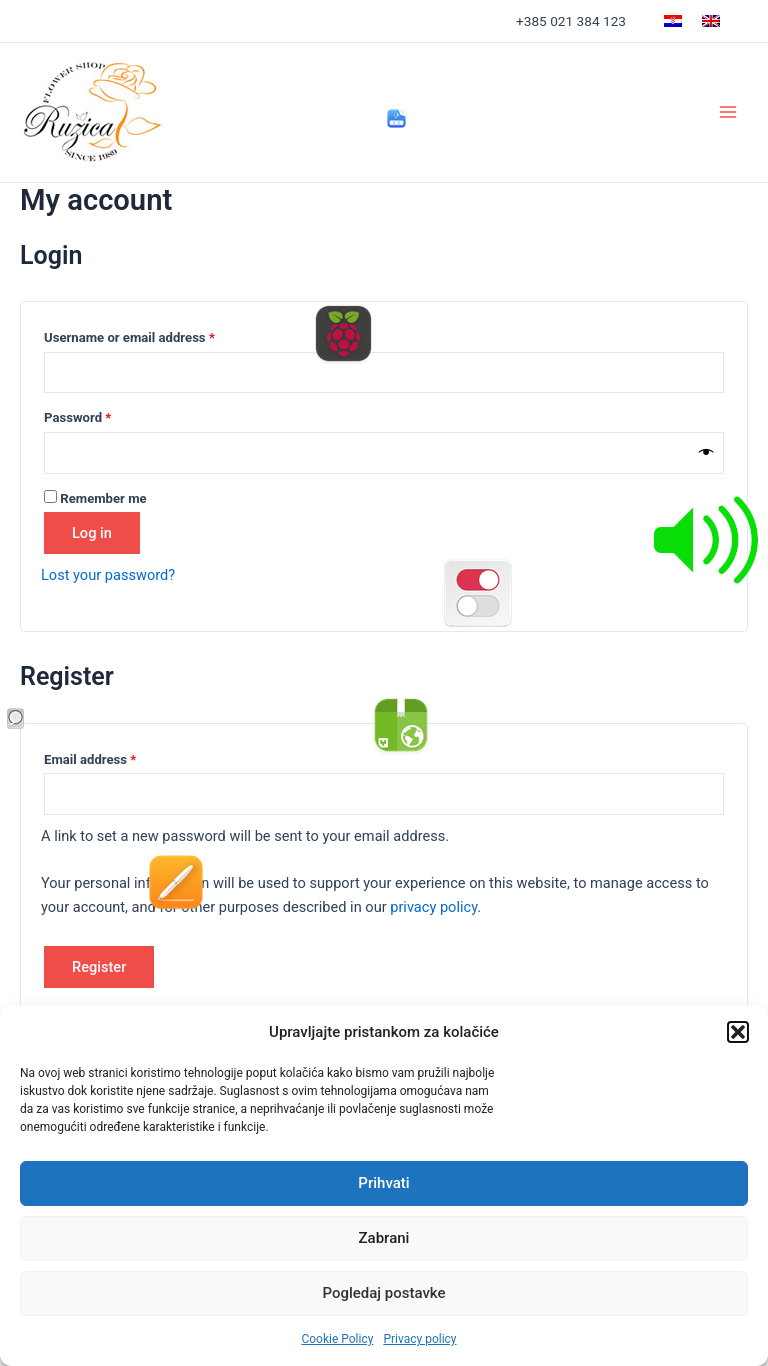 This screenshot has height=1366, width=768. Describe the element at coordinates (15, 718) in the screenshot. I see `open the disk management utility` at that location.